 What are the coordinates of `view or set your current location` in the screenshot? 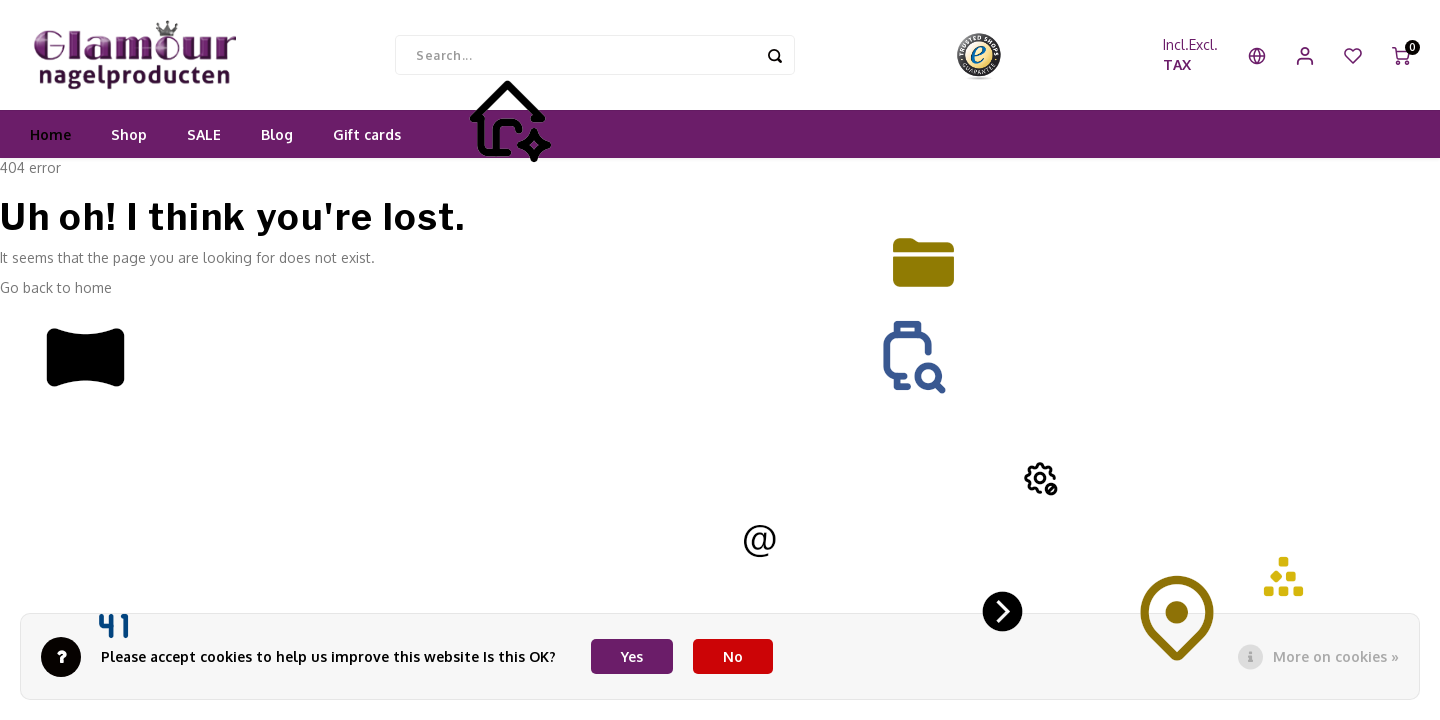 It's located at (1177, 618).